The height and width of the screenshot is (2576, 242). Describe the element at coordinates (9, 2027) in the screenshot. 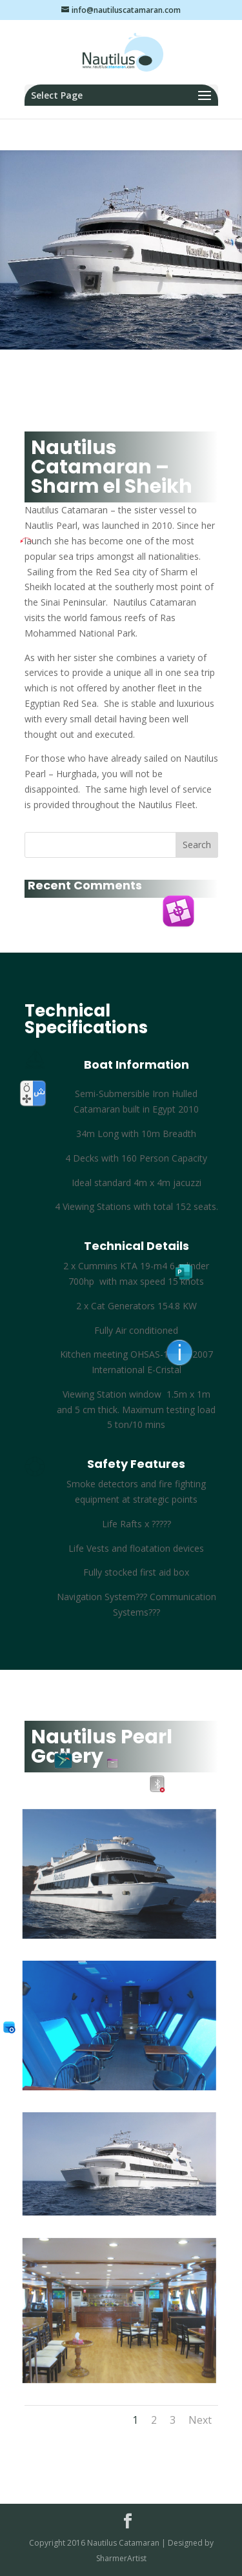

I see `open microsoft outlook email app` at that location.